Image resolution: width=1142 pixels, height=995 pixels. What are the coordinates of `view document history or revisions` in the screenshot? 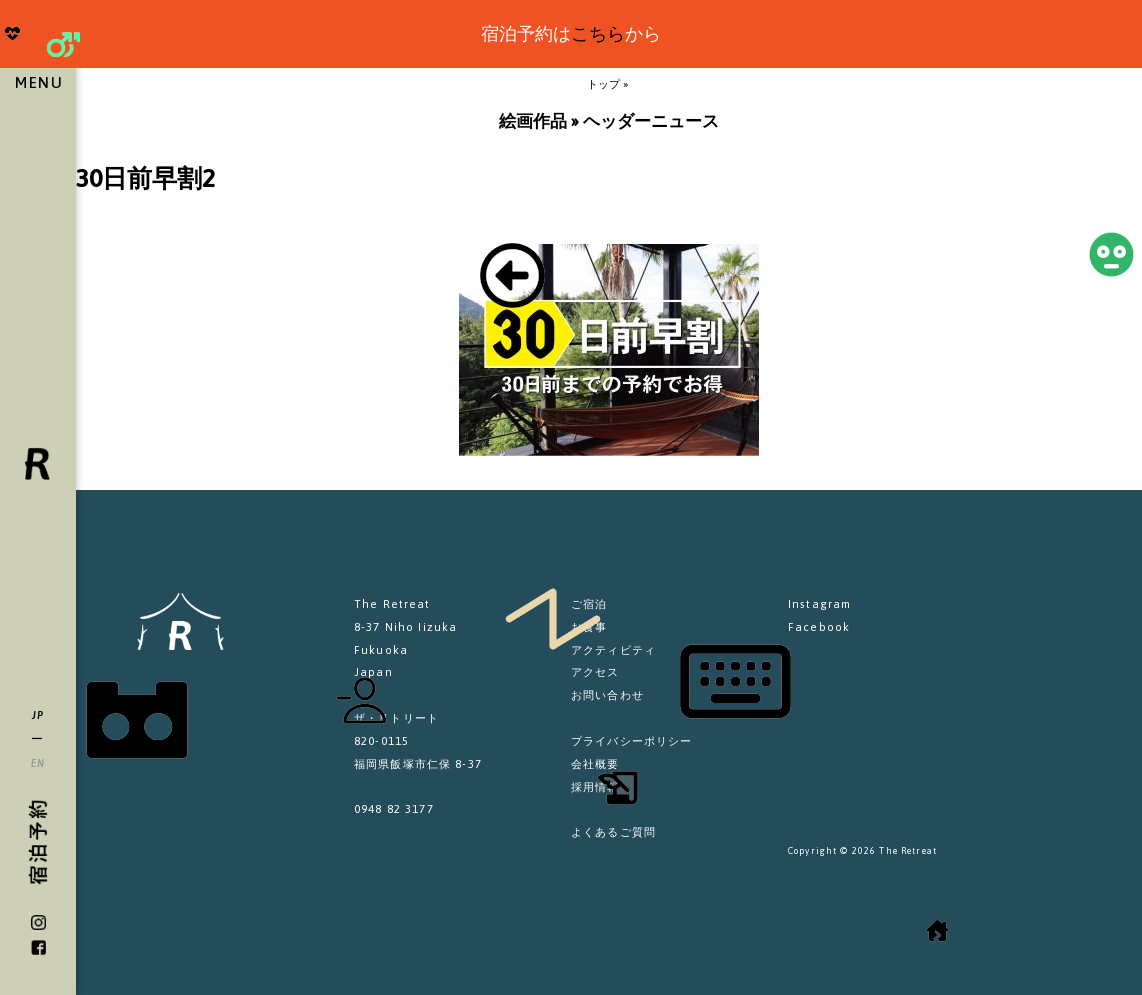 It's located at (619, 788).